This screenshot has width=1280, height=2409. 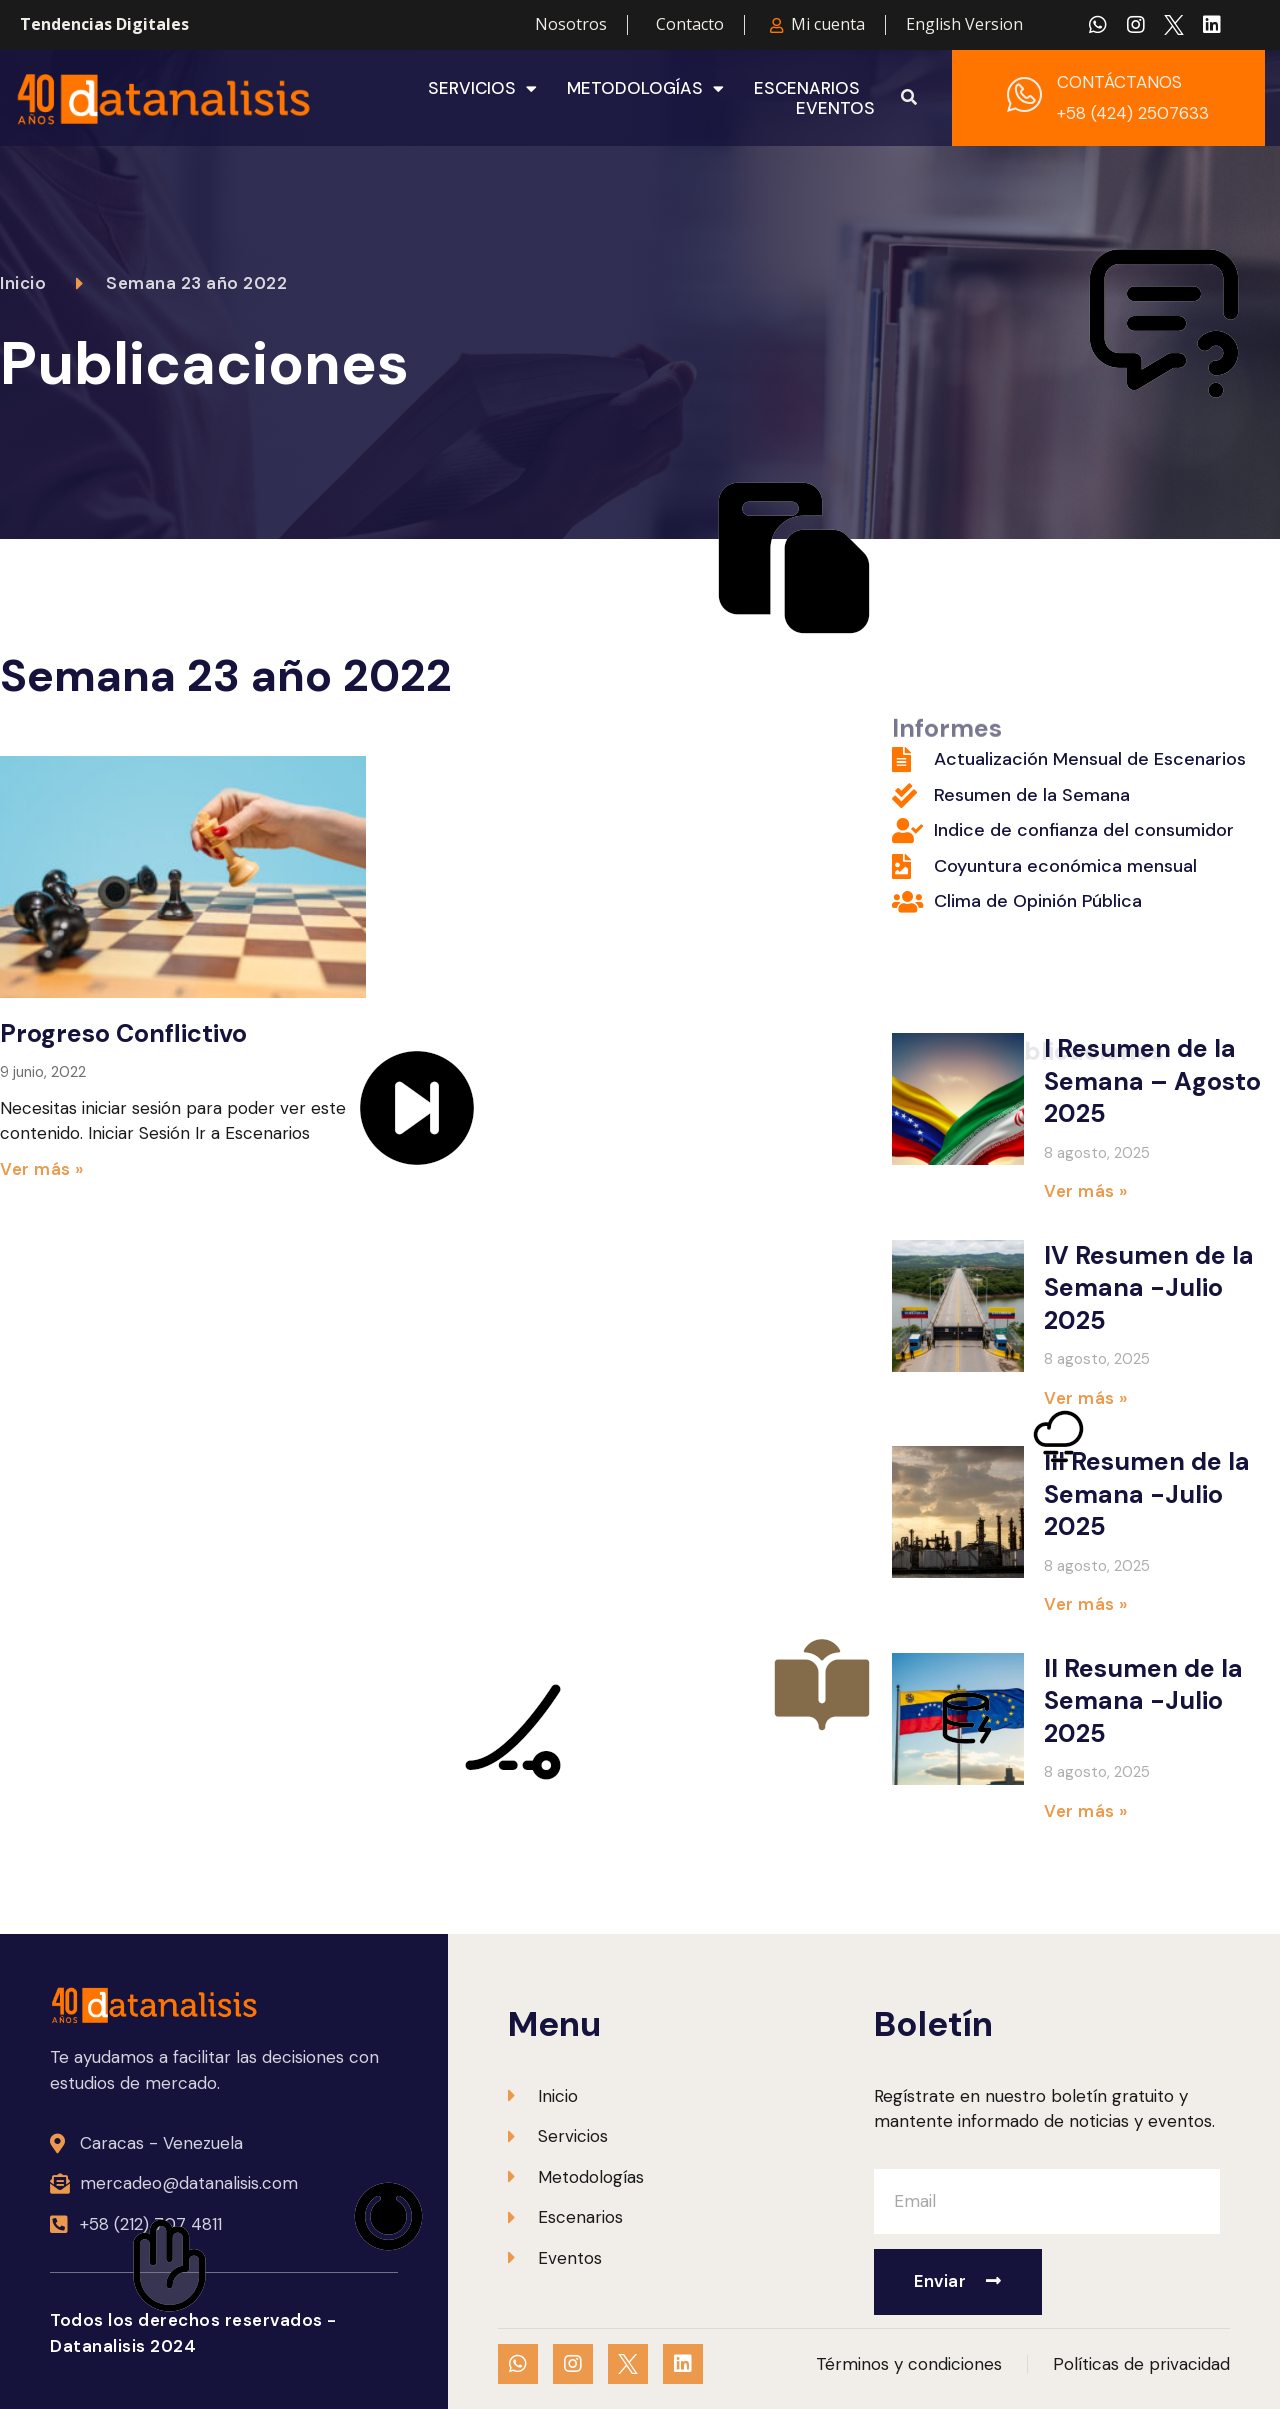 I want to click on access help or FAQ chat, so click(x=1164, y=316).